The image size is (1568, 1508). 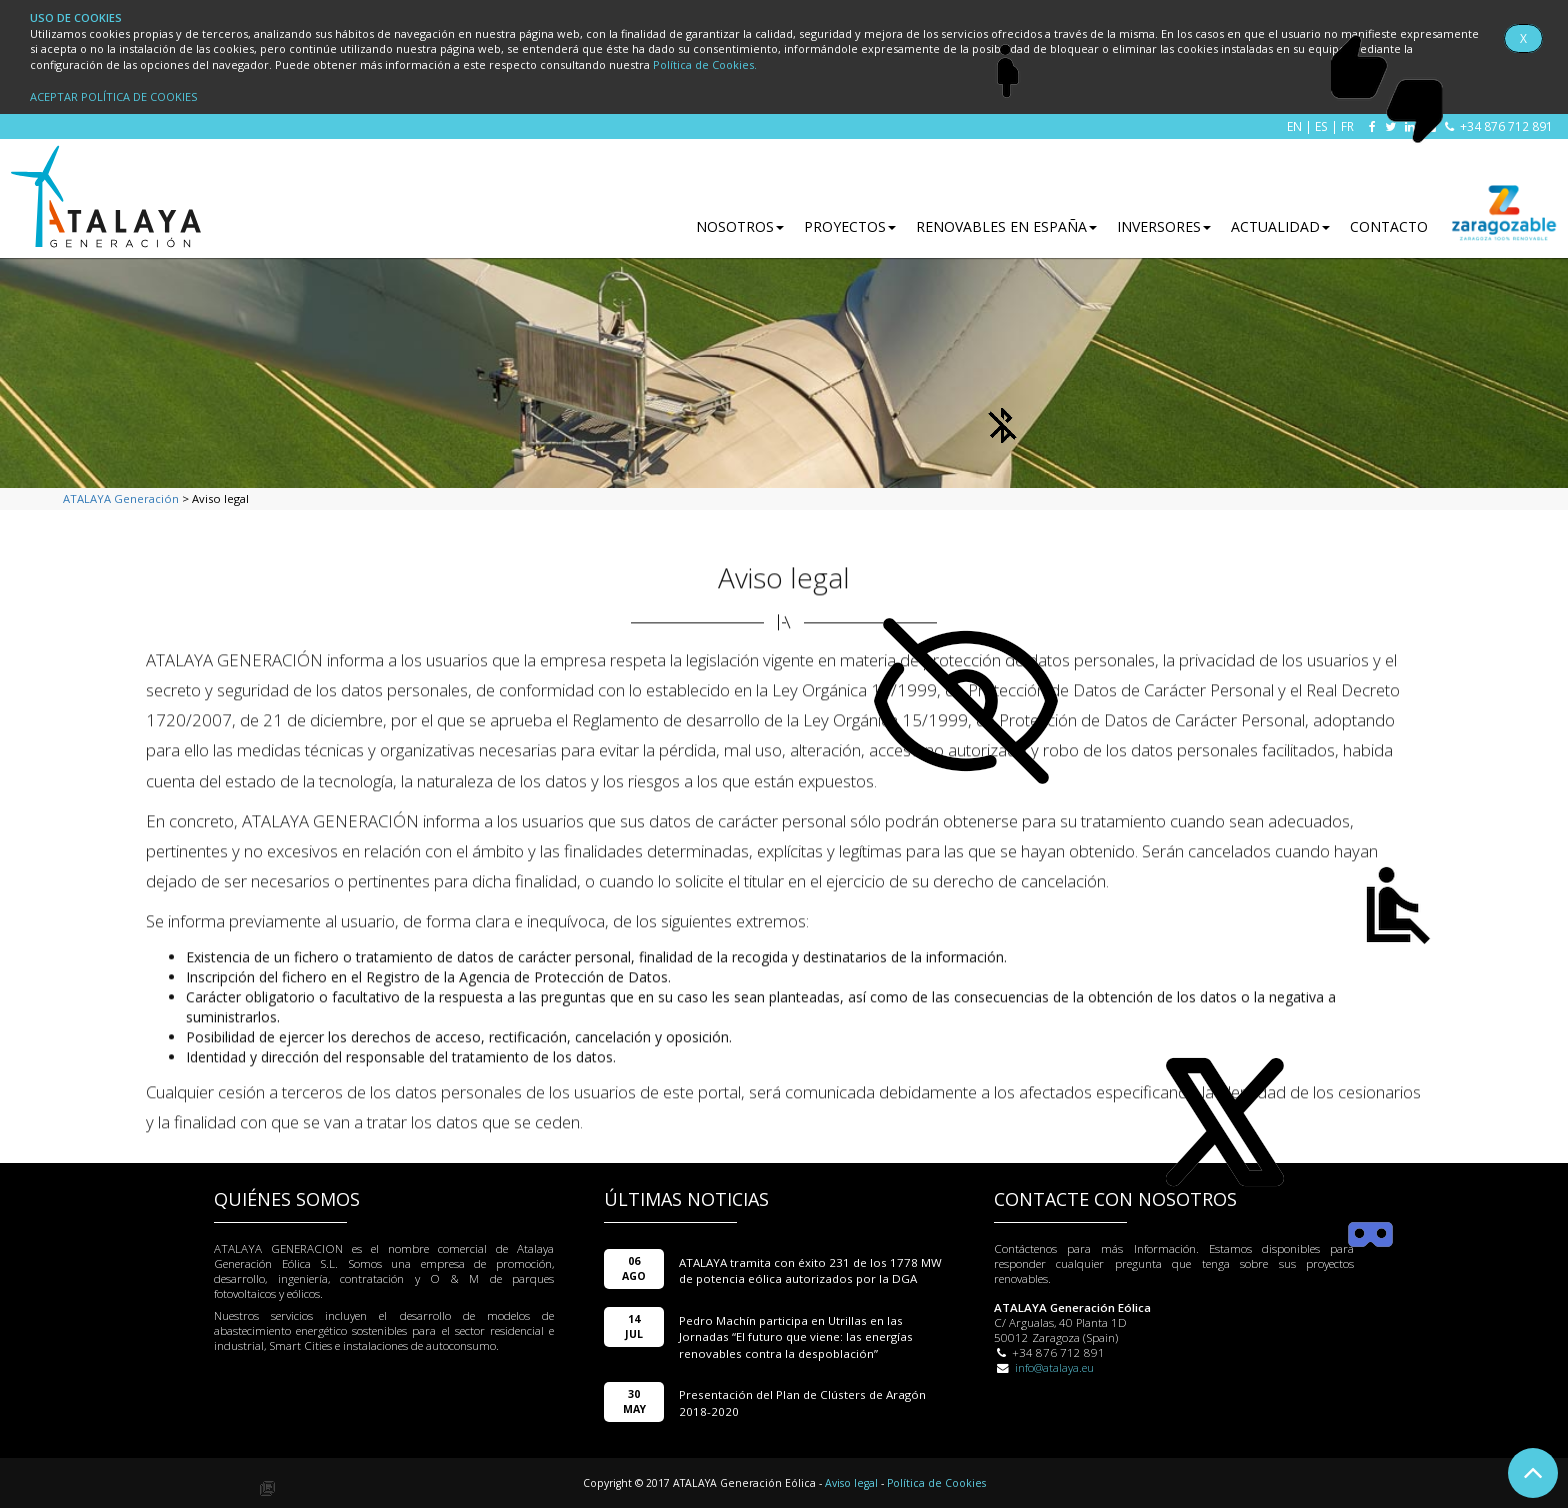 What do you see at coordinates (966, 701) in the screenshot?
I see `hide password or sensitive content` at bounding box center [966, 701].